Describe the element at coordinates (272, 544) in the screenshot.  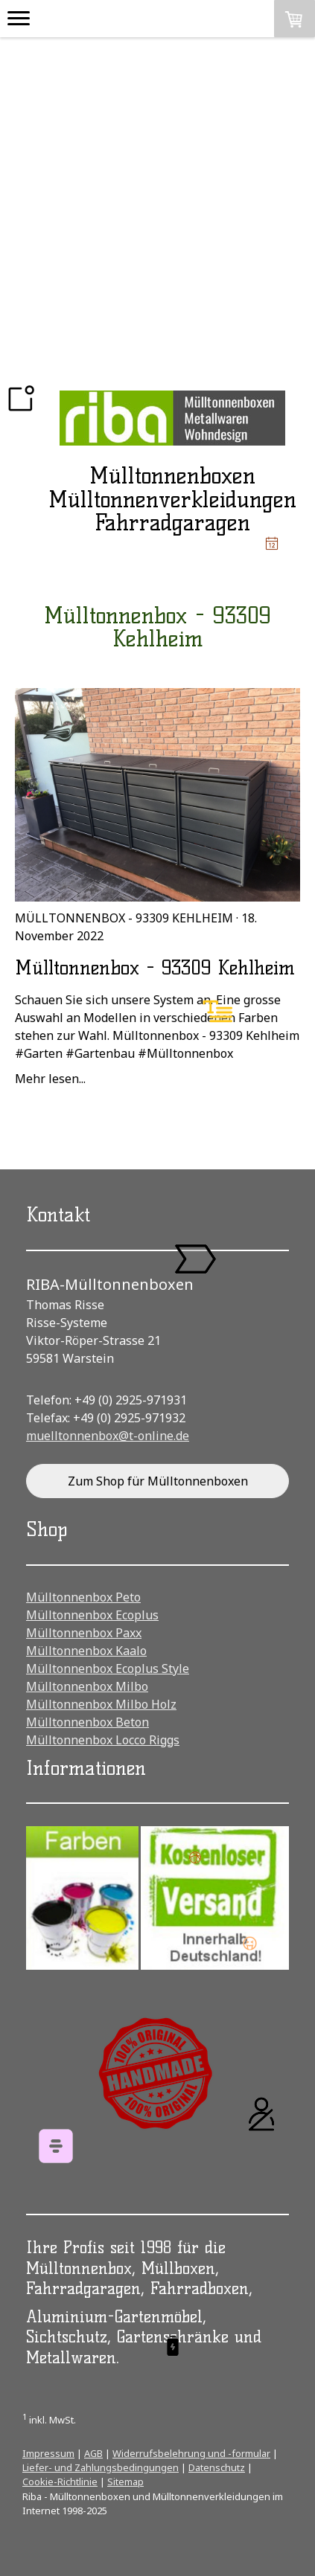
I see `view calendar or scheduled events` at that location.